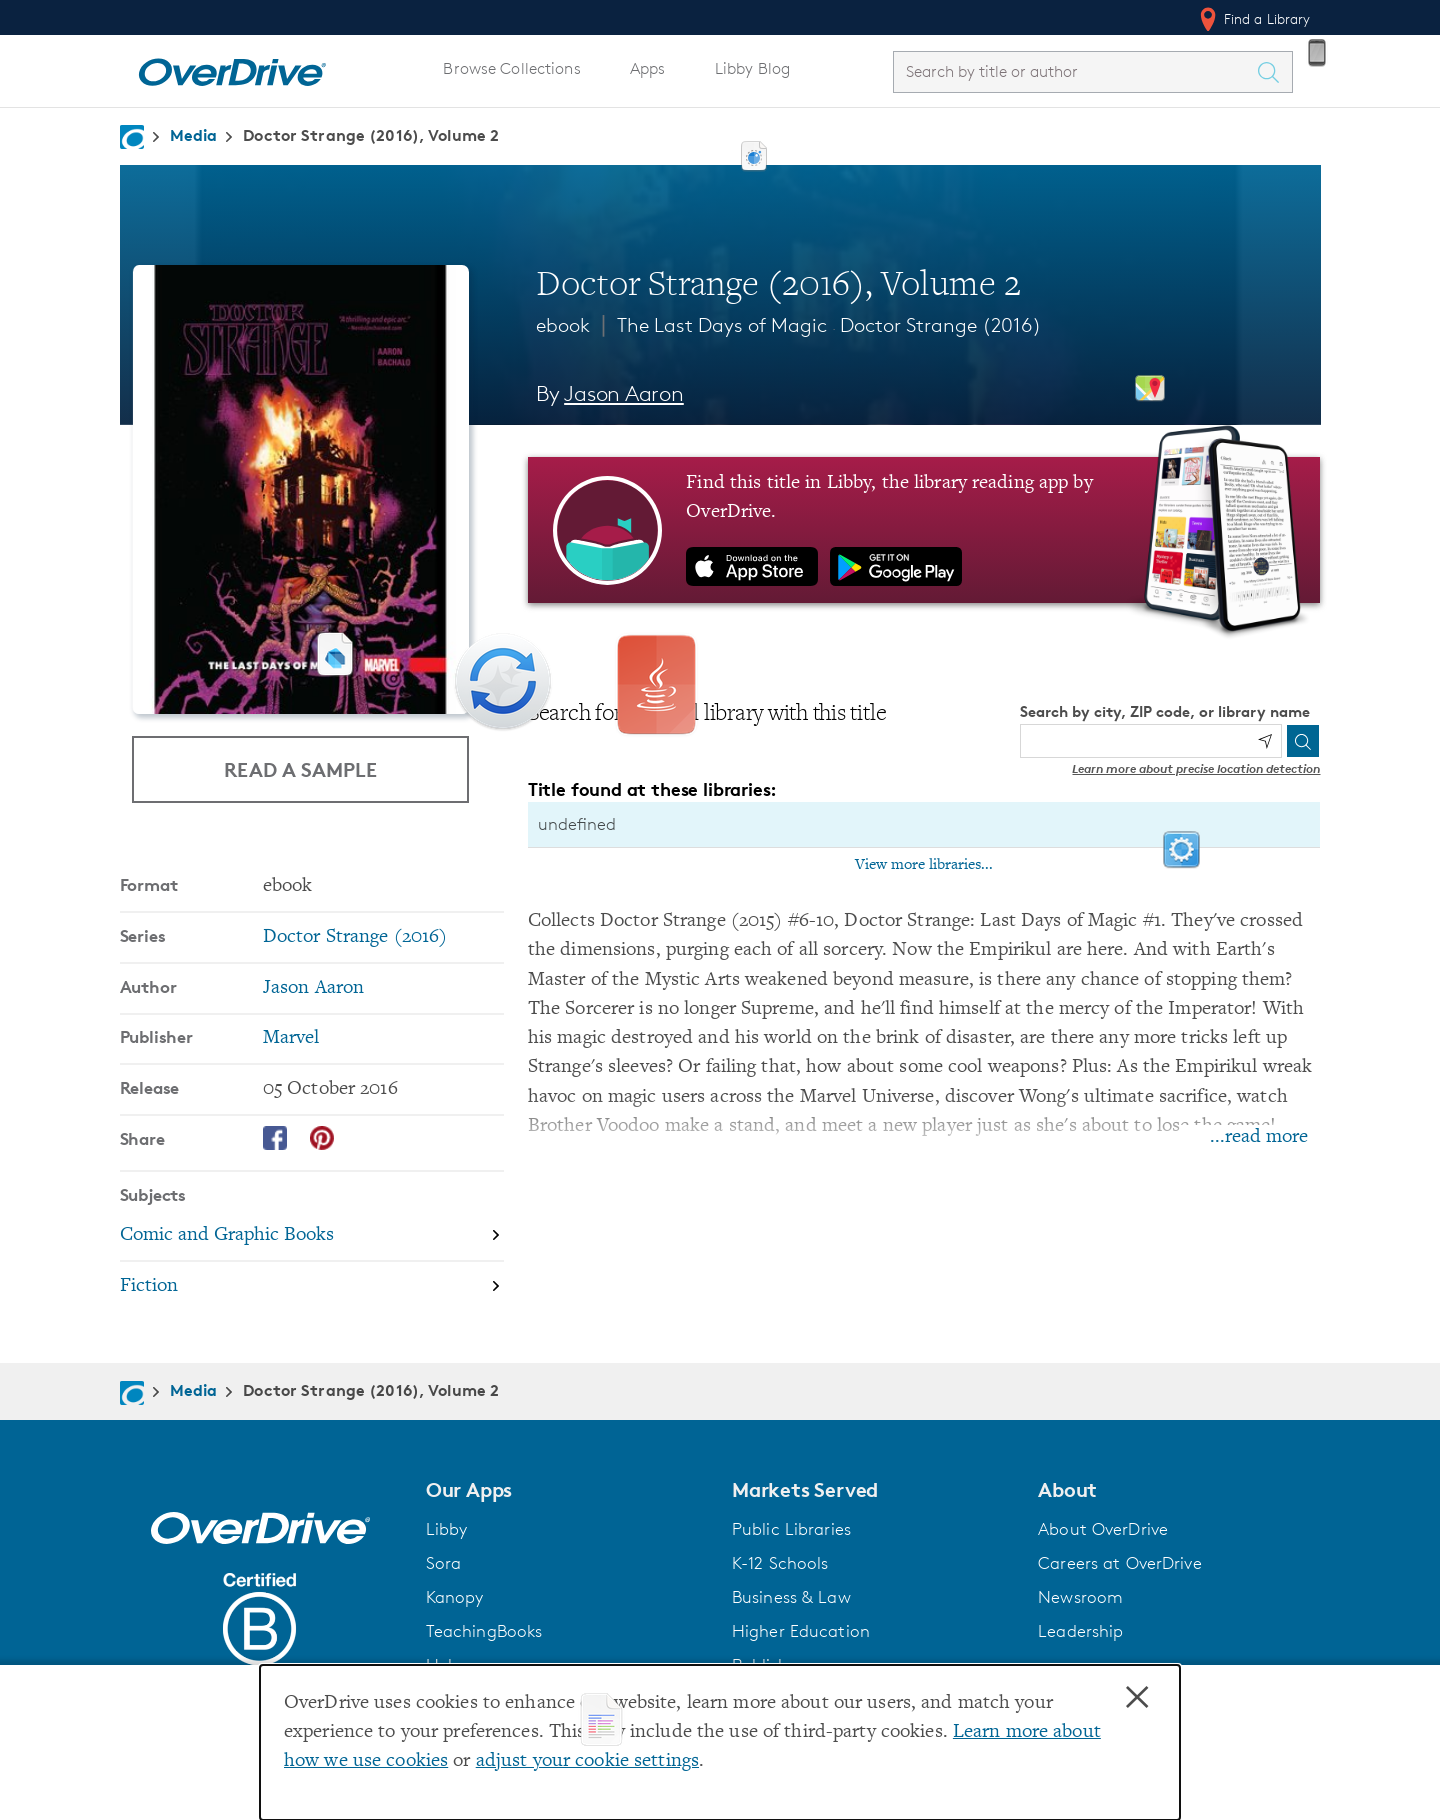 This screenshot has width=1440, height=1820. I want to click on a dart programming language source file, so click(335, 654).